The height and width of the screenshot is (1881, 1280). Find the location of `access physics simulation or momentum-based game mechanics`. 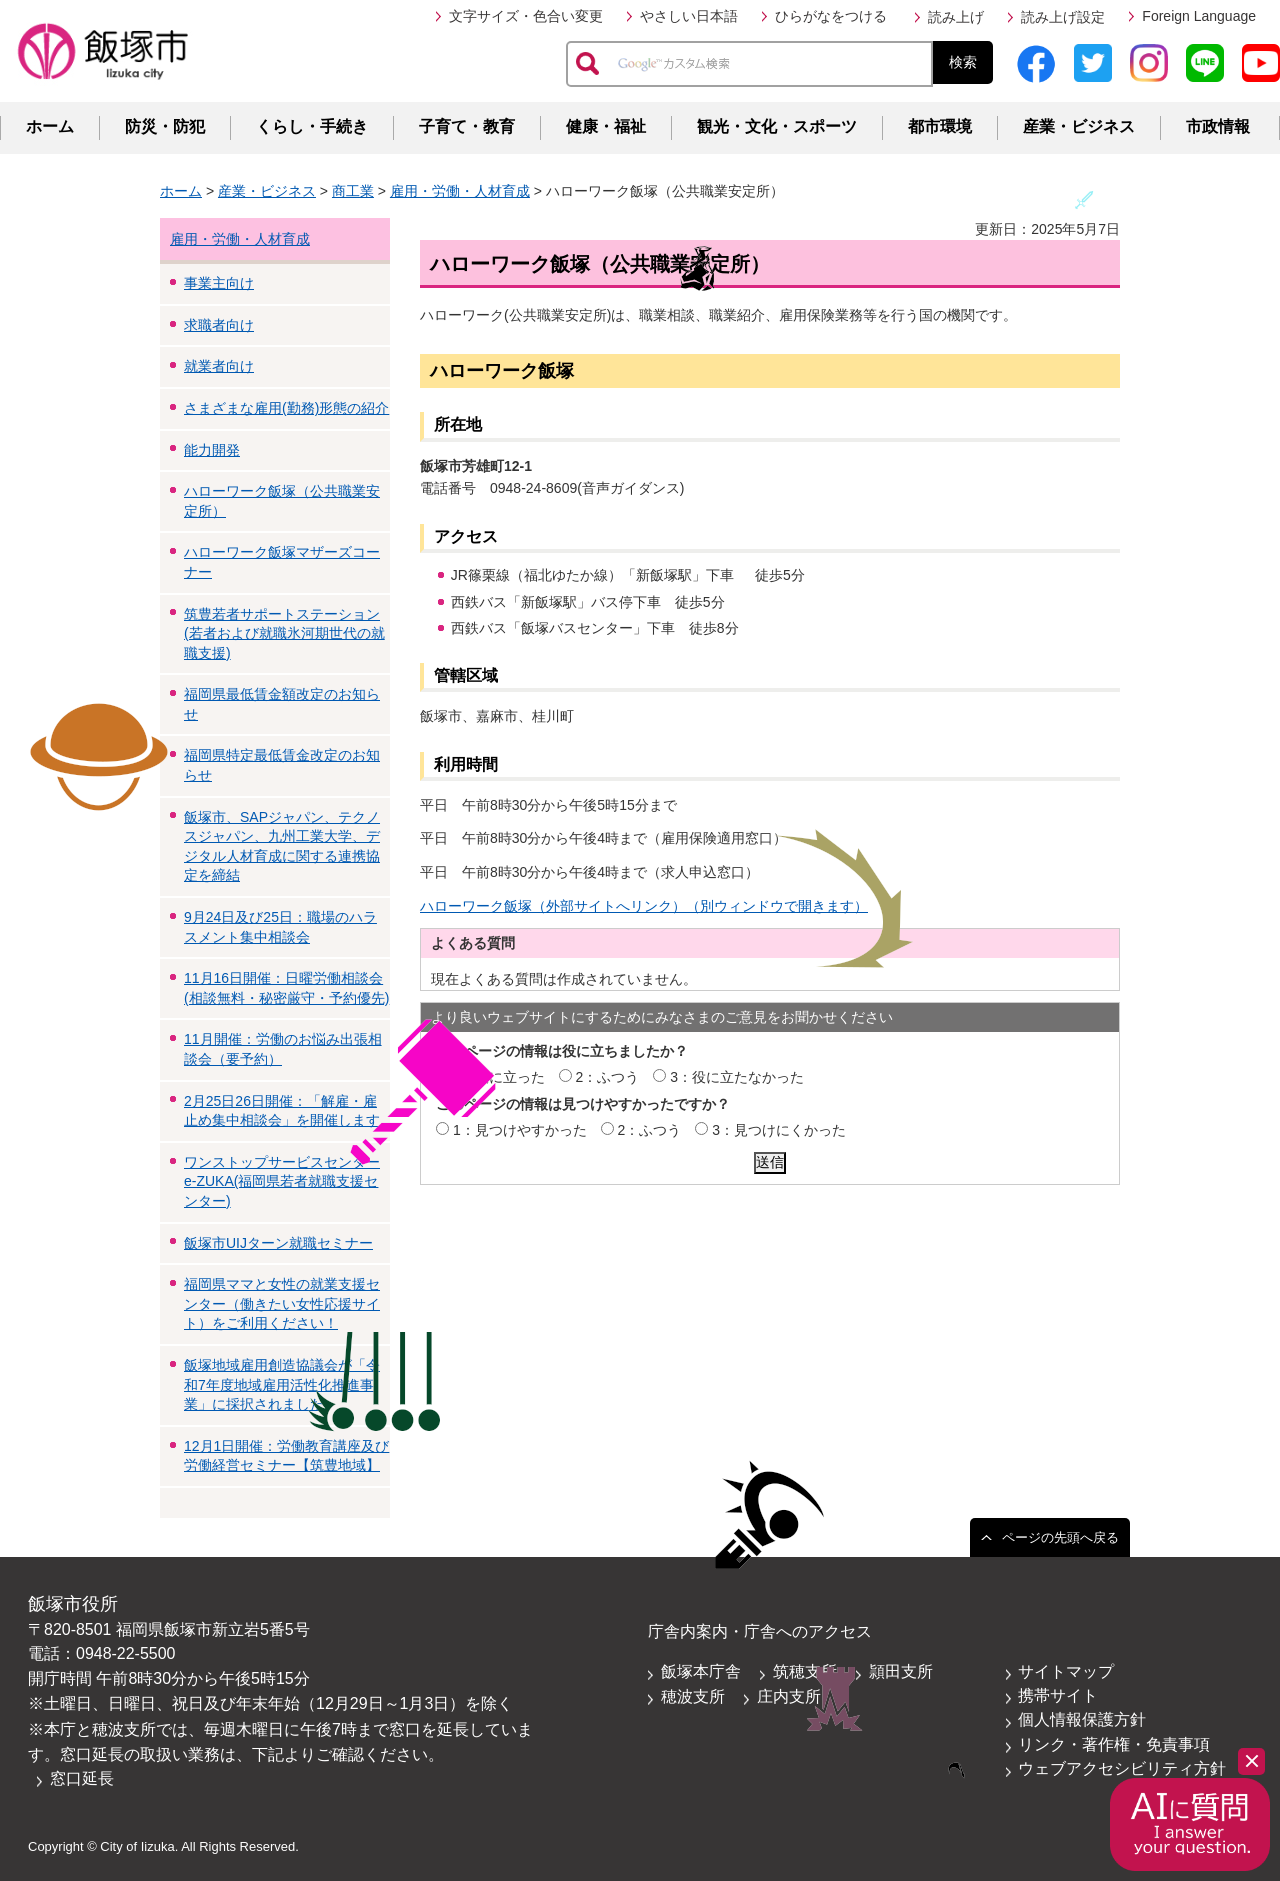

access physics simulation or momentum-based game mechanics is located at coordinates (374, 1398).